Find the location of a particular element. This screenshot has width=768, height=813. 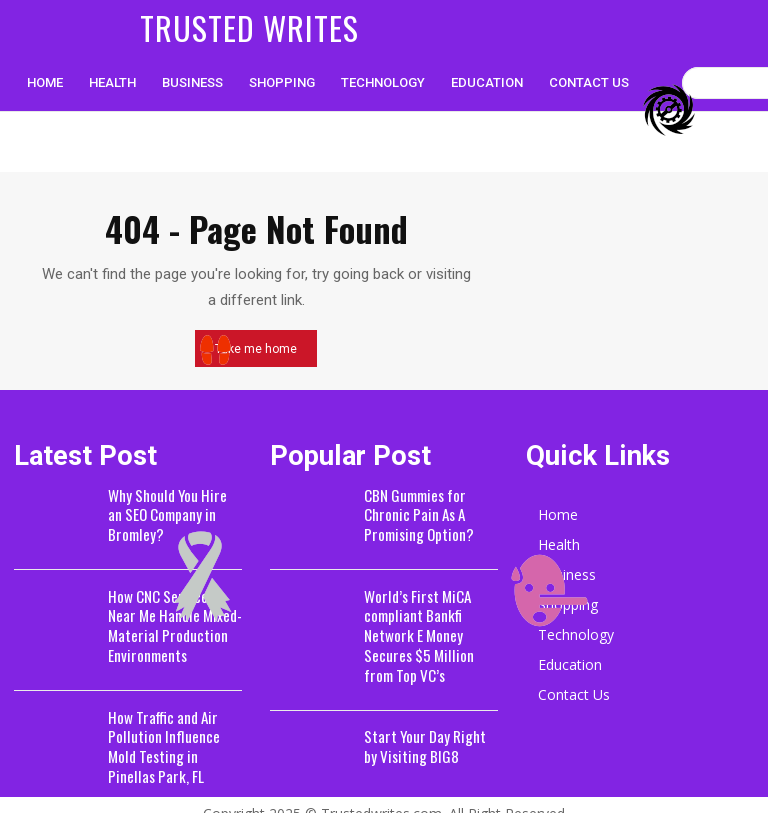

indicates a player is bluffing or lying is located at coordinates (549, 590).